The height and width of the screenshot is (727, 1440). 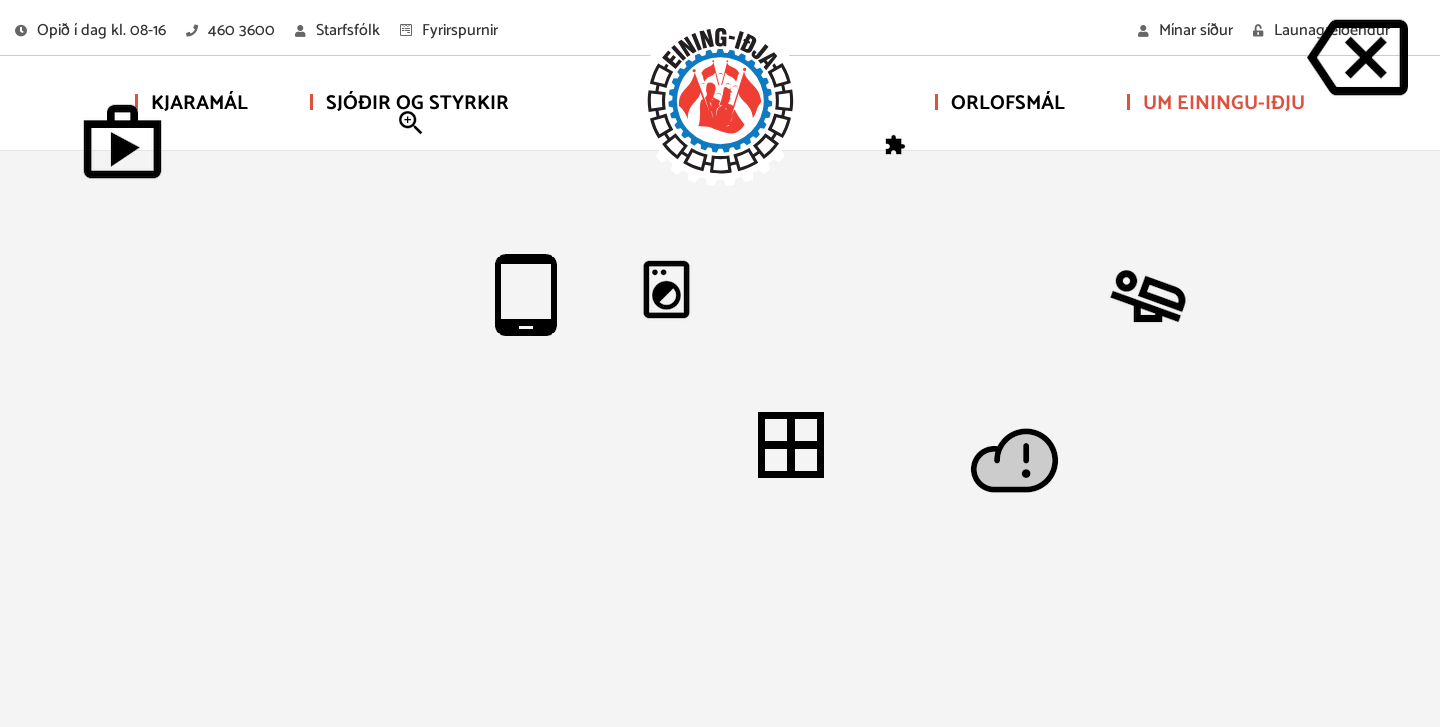 I want to click on select angled flat bed seat option, so click(x=1148, y=297).